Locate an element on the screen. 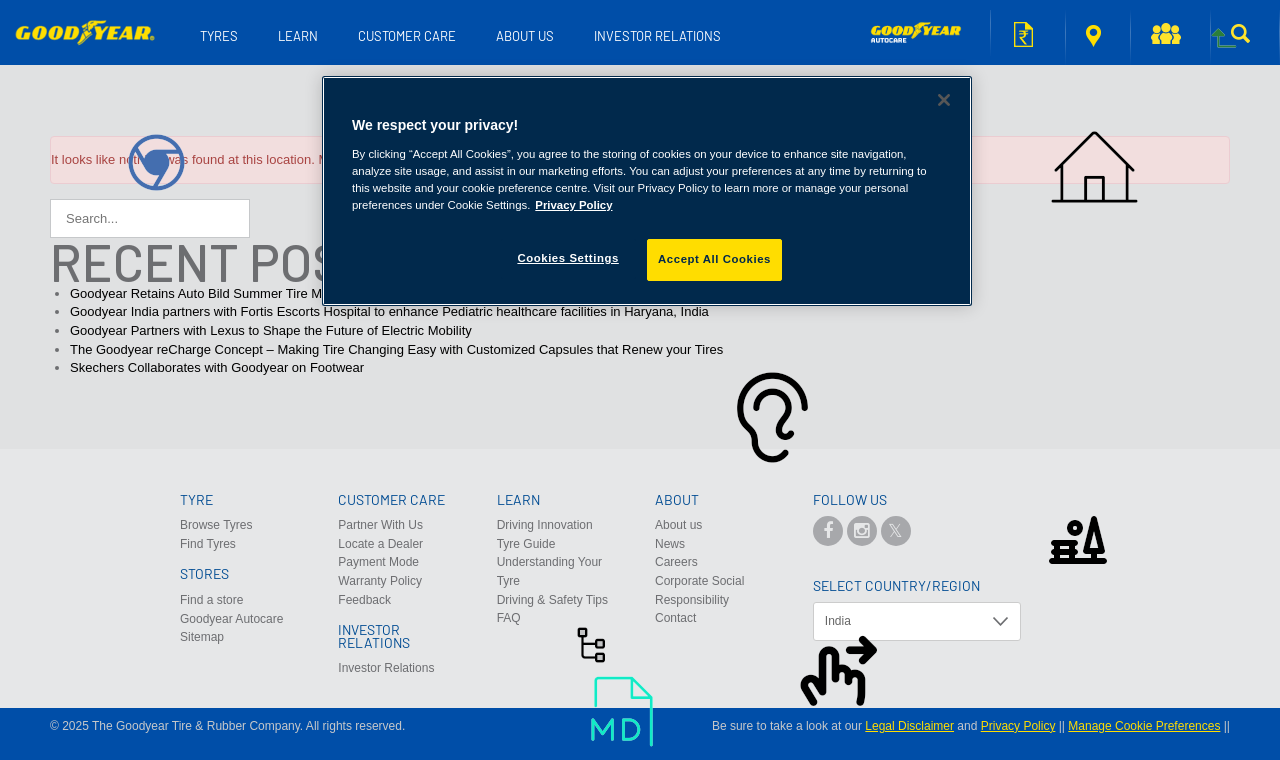 The height and width of the screenshot is (760, 1280). swipe right to continue or proceed is located at coordinates (835, 673).